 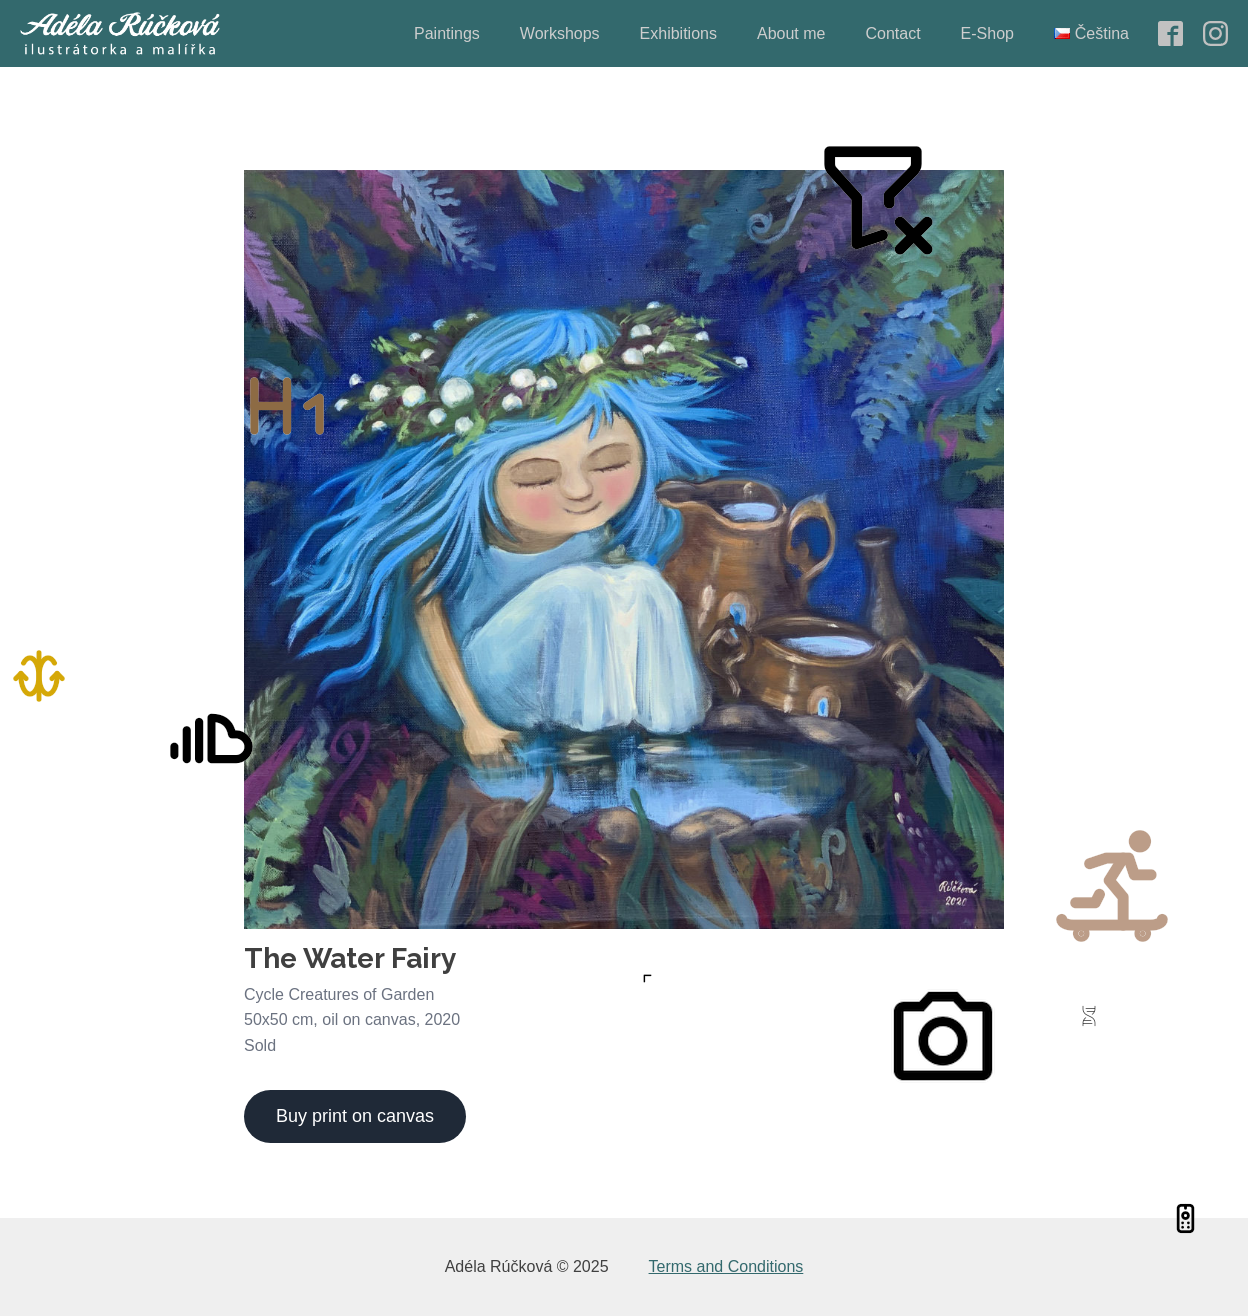 What do you see at coordinates (943, 1041) in the screenshot?
I see `take a photo` at bounding box center [943, 1041].